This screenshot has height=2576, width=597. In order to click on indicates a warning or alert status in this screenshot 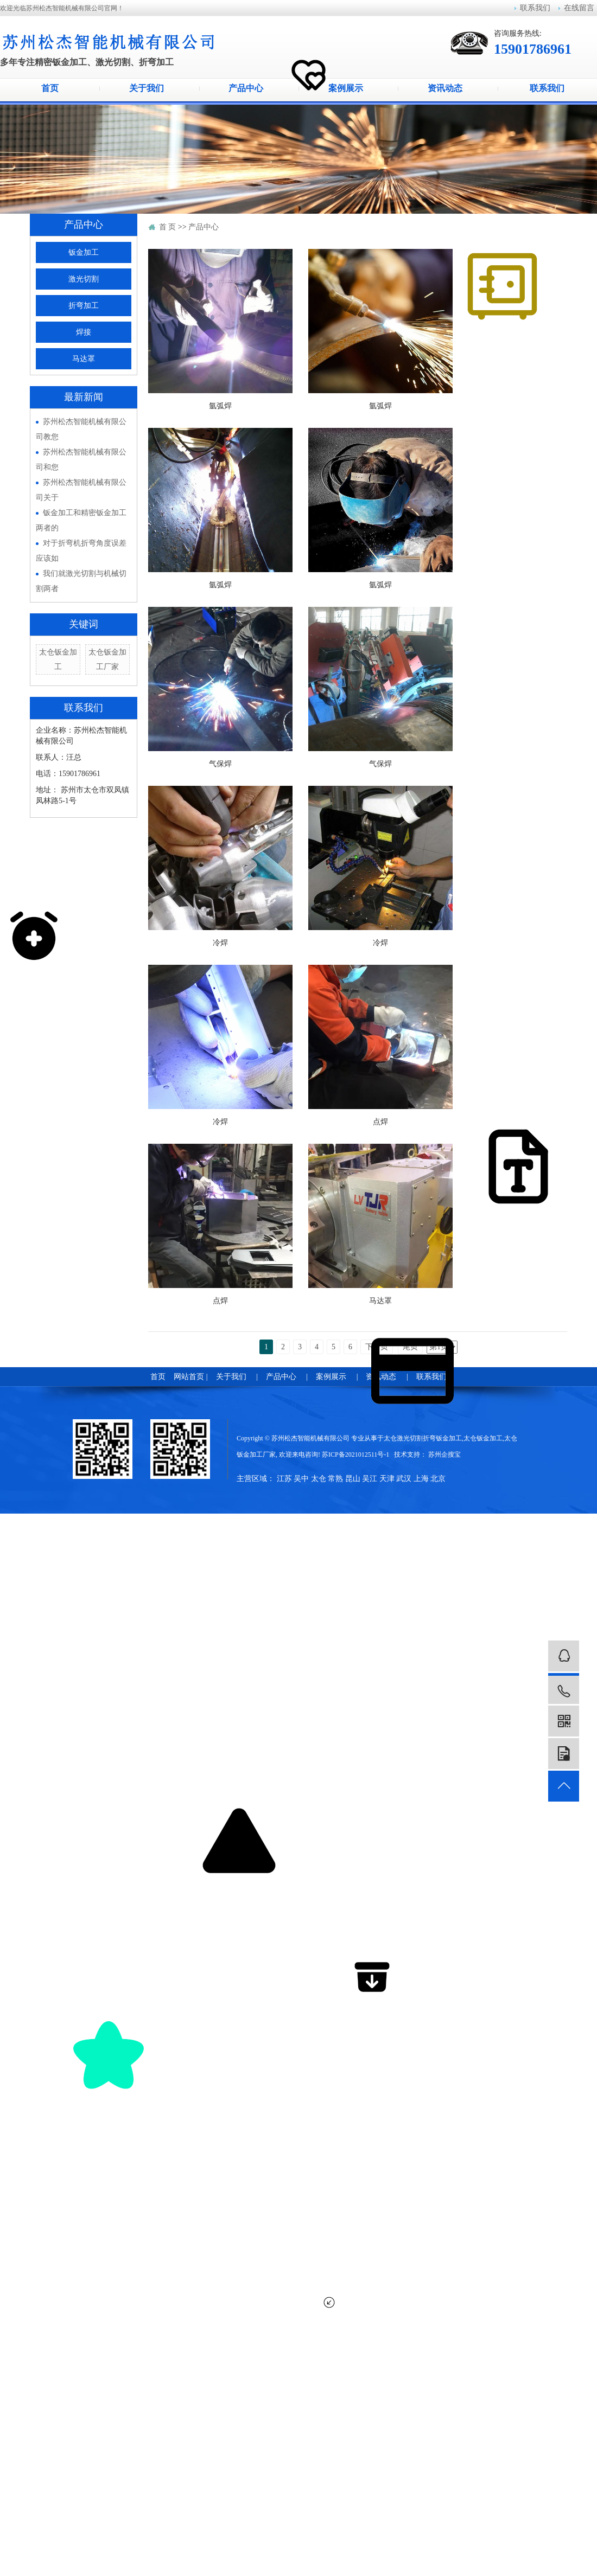, I will do `click(239, 1842)`.